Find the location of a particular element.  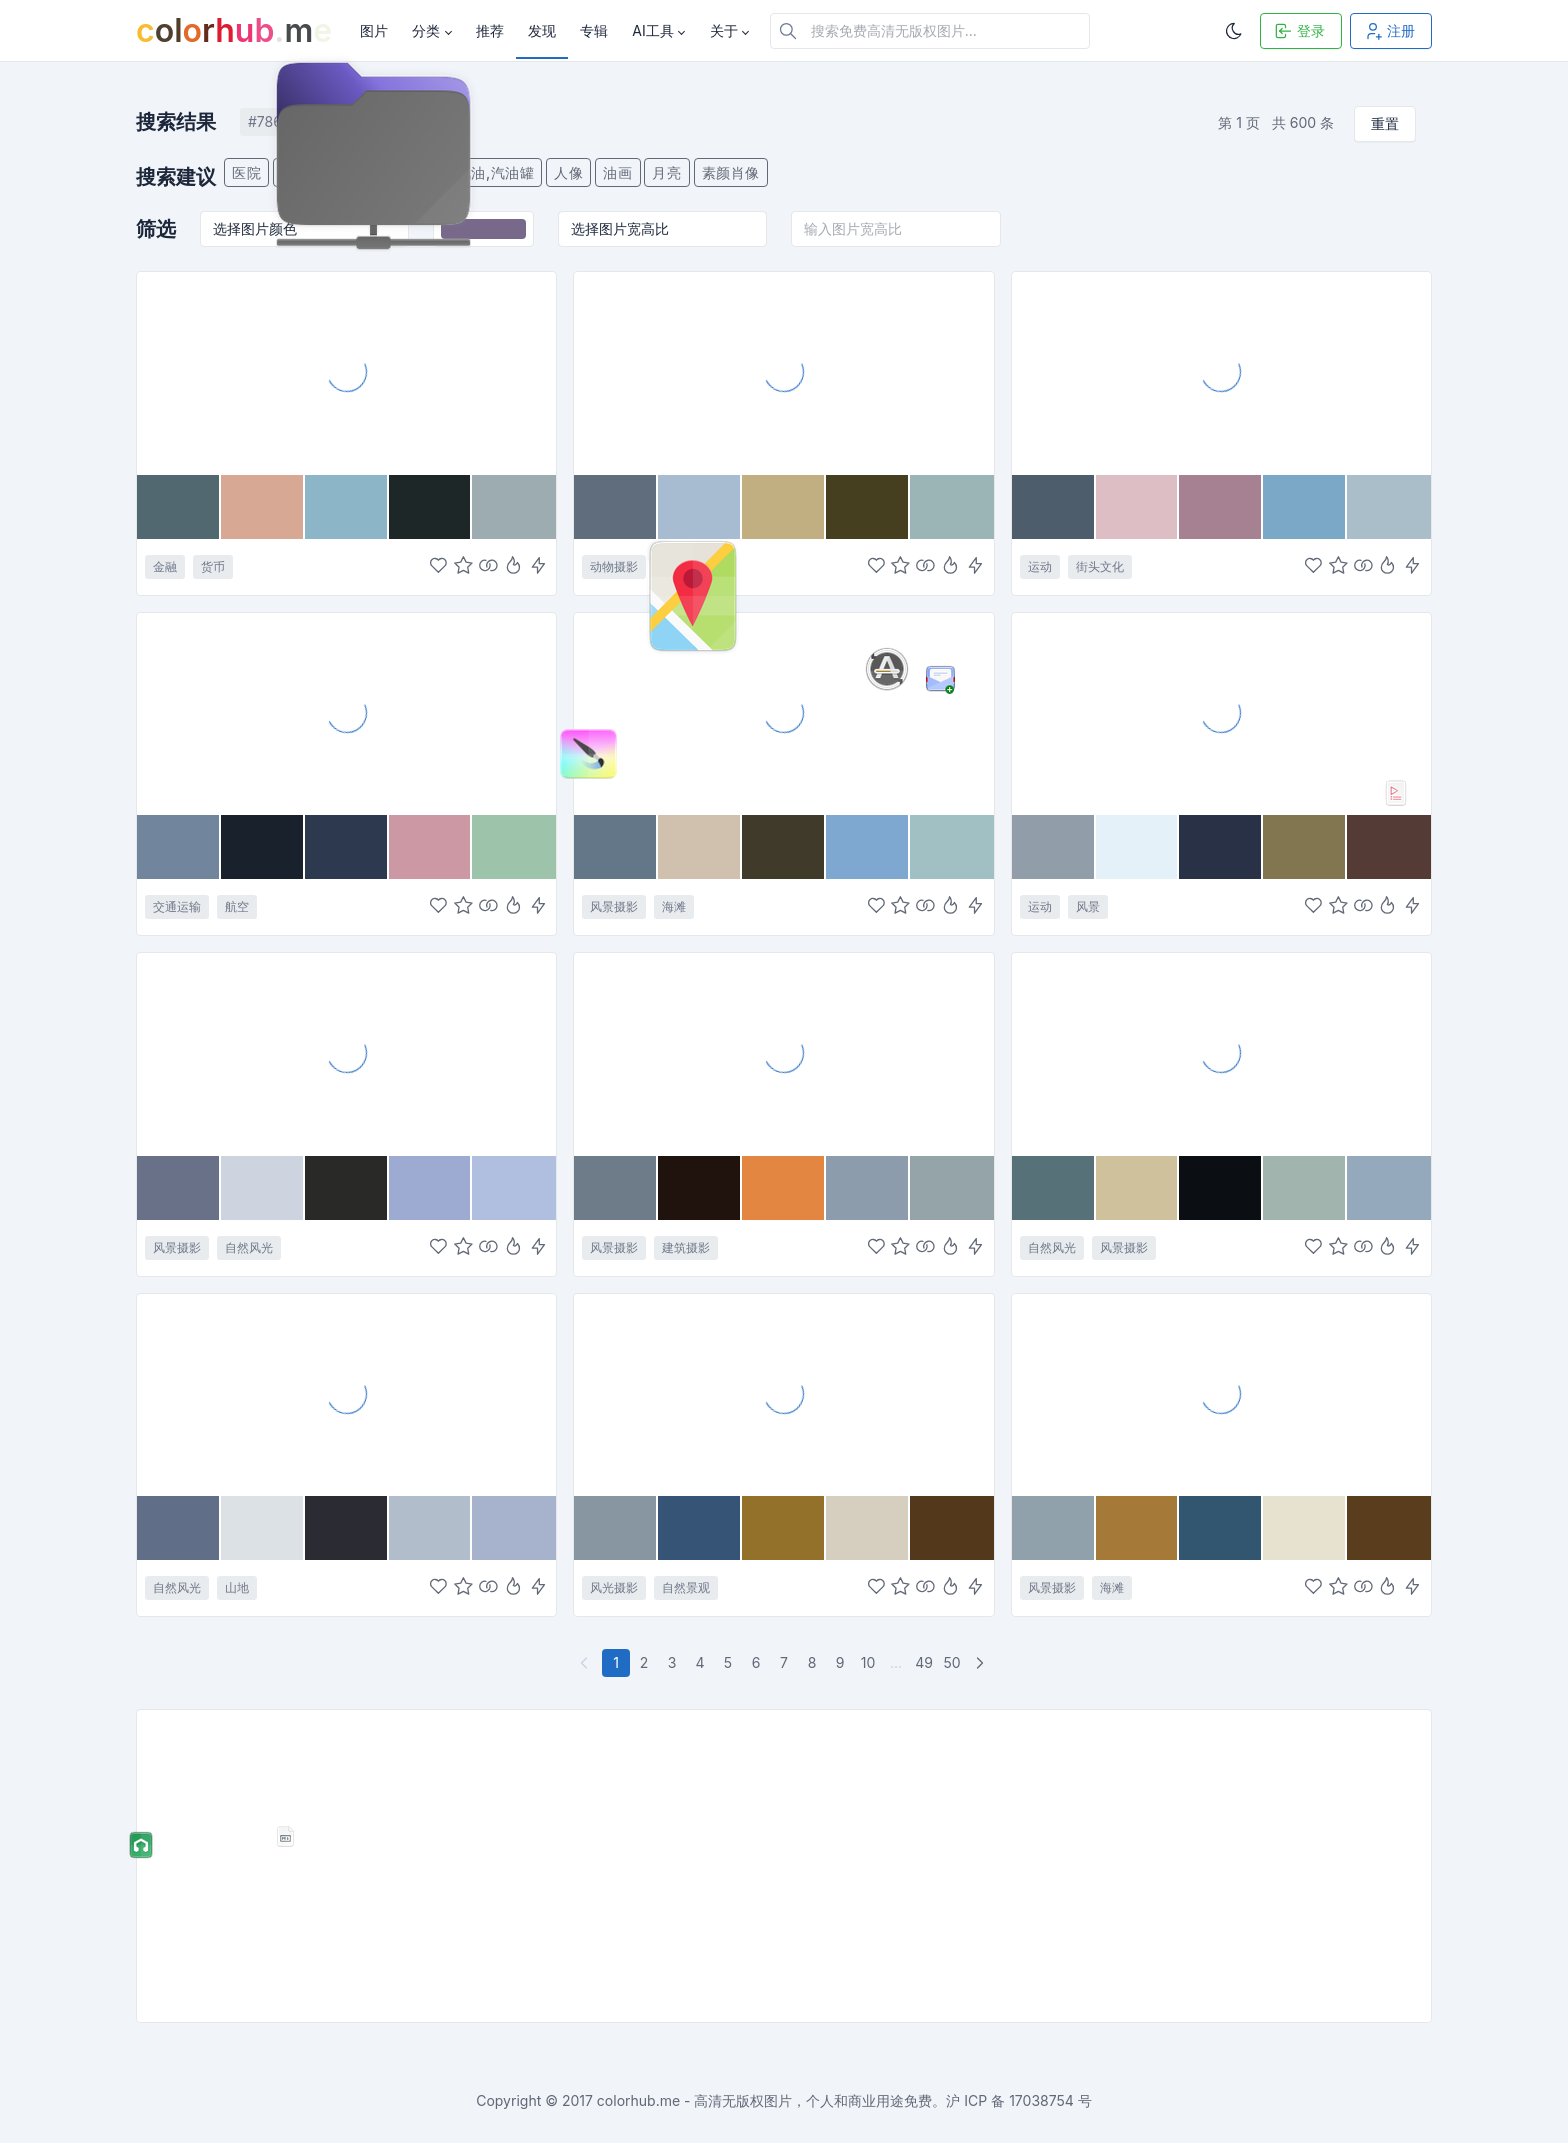

a google earth KML geographic data file is located at coordinates (693, 596).